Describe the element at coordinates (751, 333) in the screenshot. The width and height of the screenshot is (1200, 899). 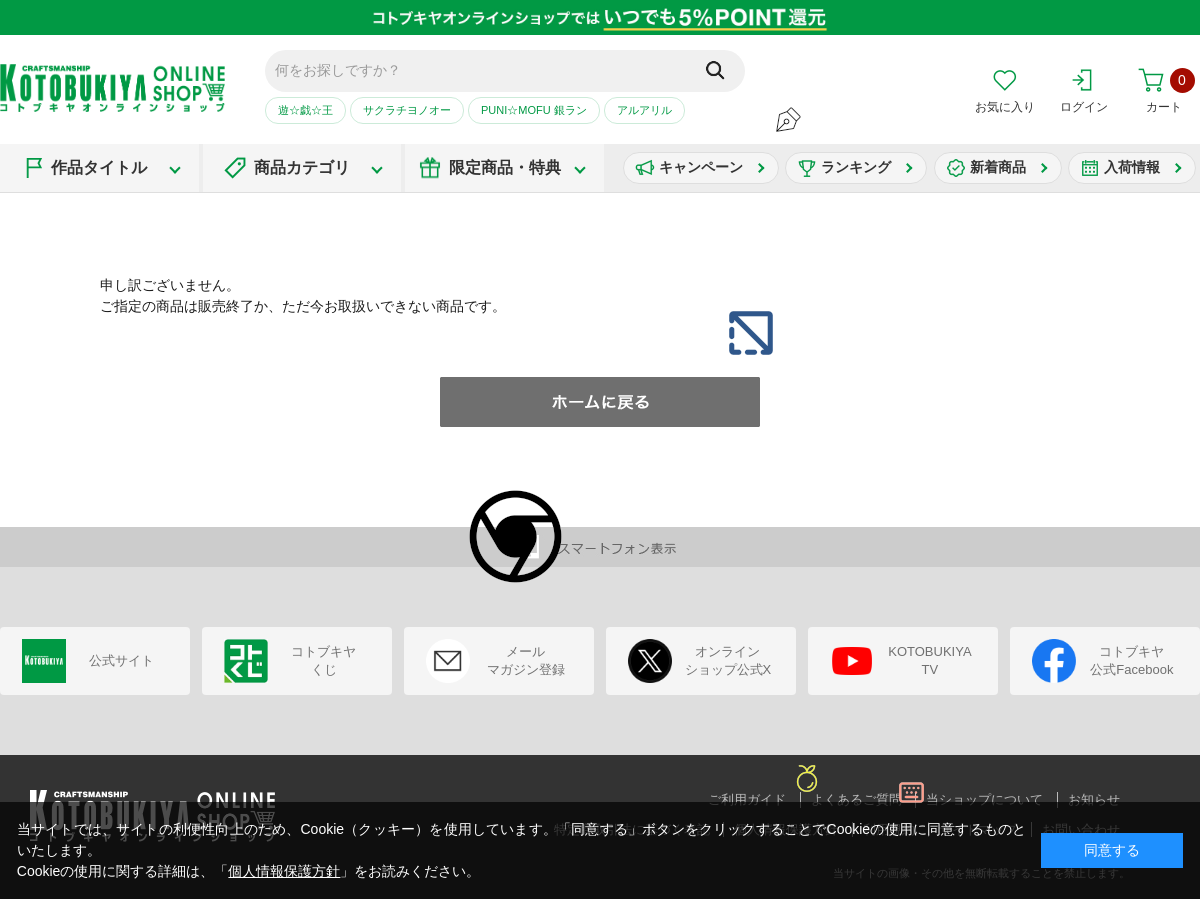
I see `invert current selection` at that location.